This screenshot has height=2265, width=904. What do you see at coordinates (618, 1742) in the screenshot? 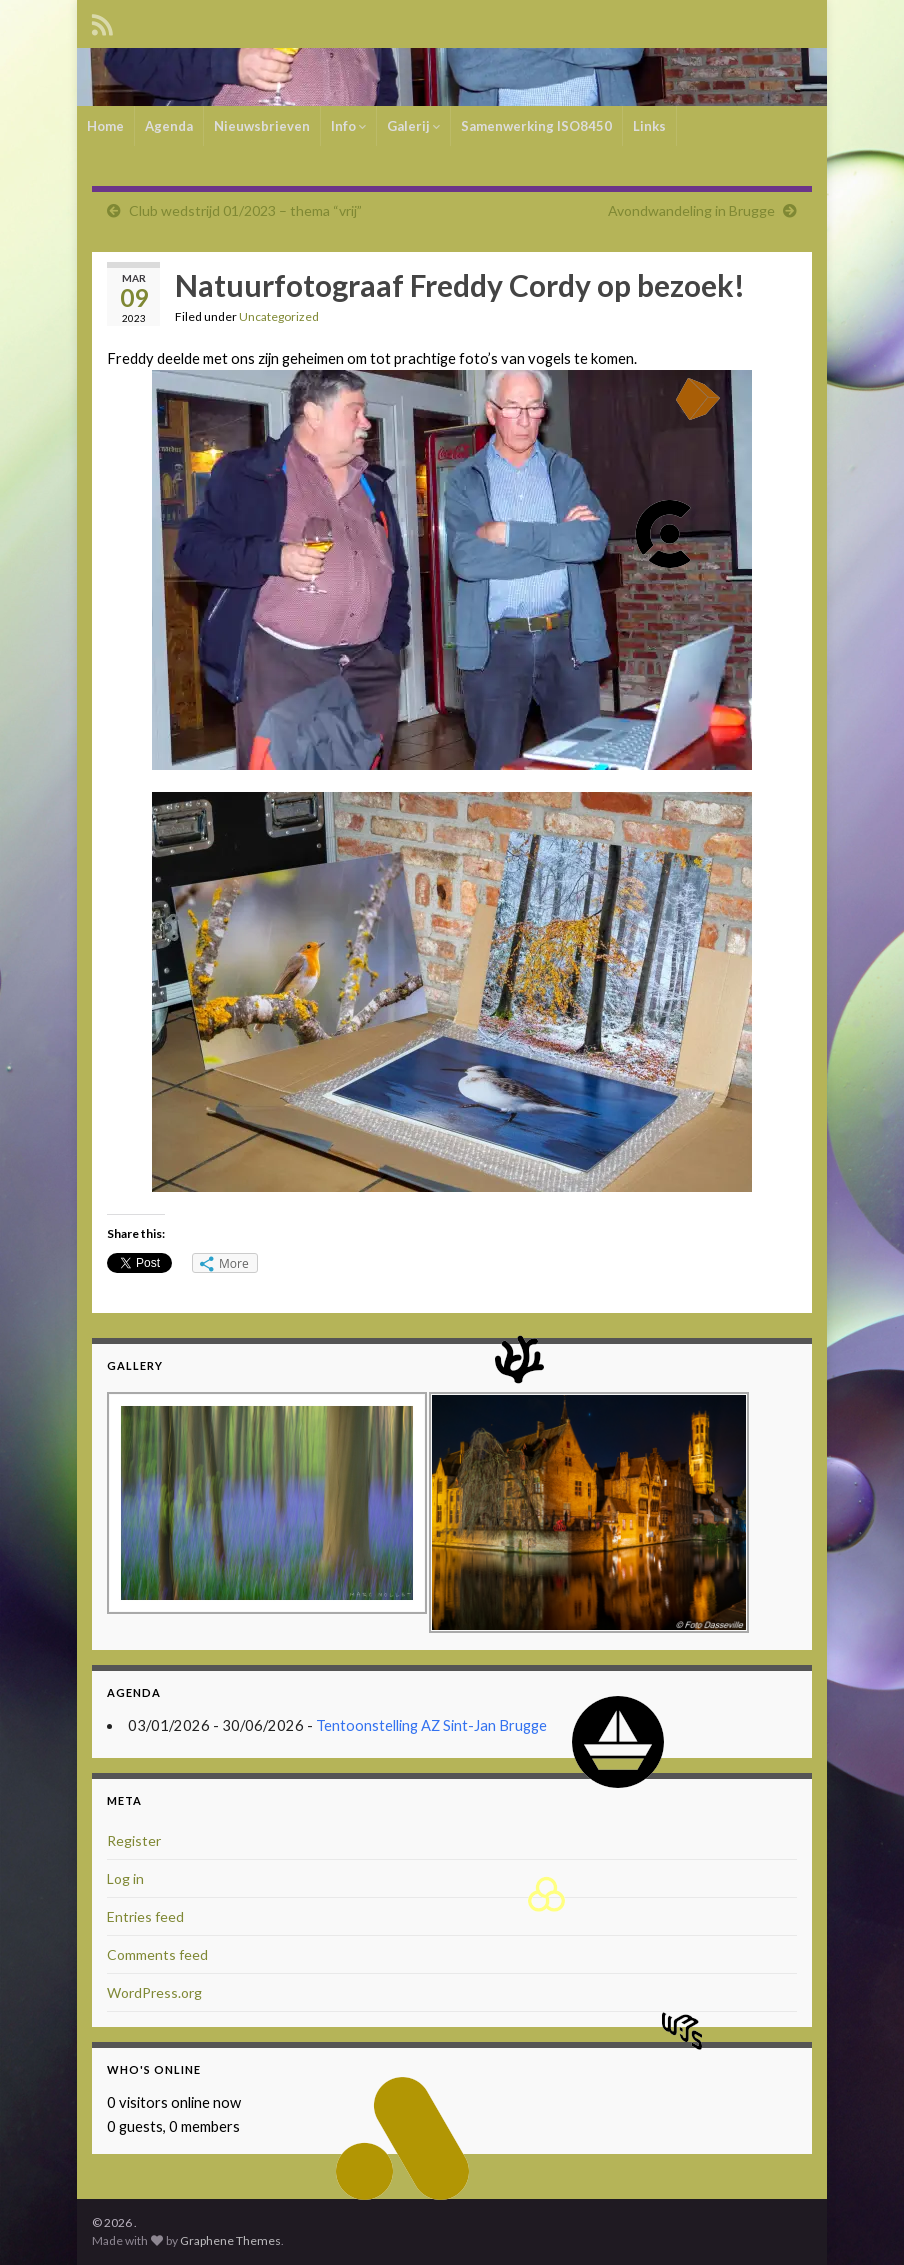
I see `navigate to MentorCruise platform` at bounding box center [618, 1742].